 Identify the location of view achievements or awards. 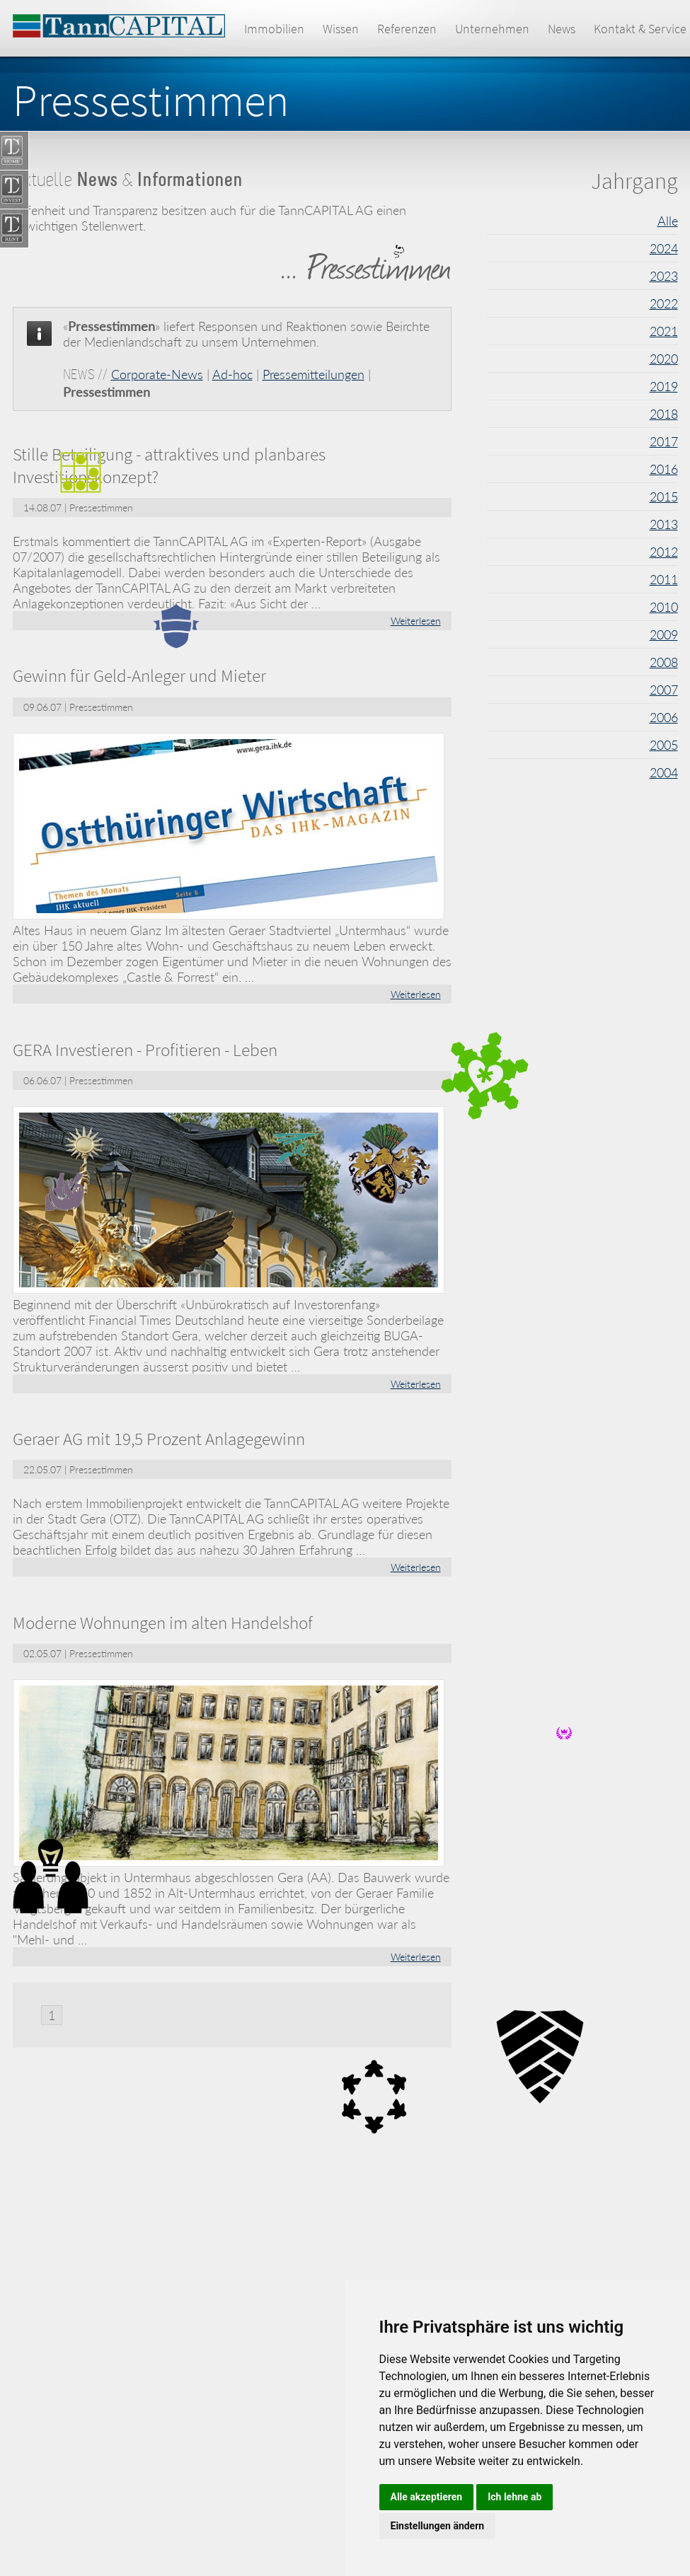
(564, 1733).